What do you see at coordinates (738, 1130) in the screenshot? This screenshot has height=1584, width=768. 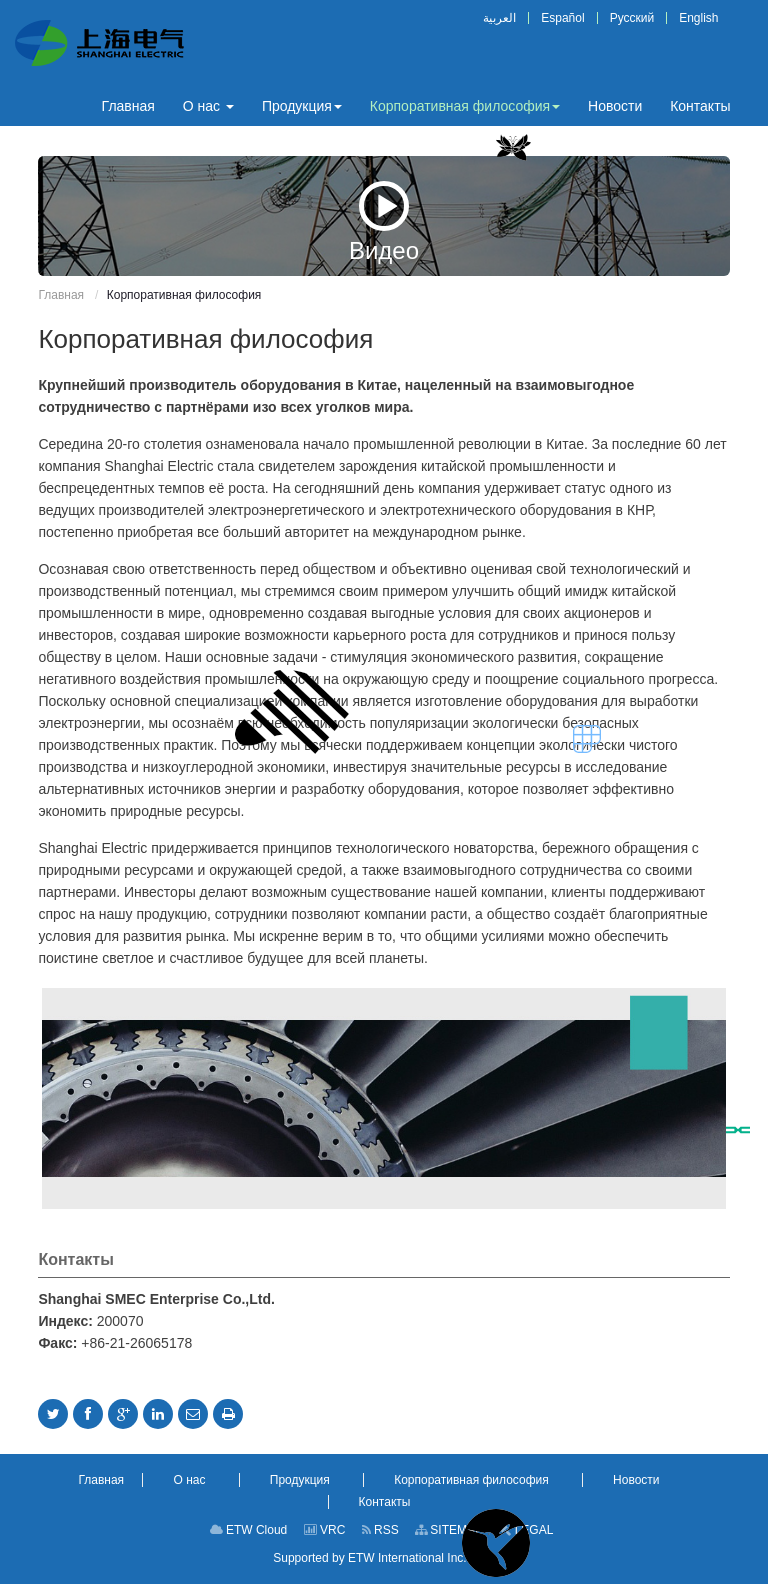 I see `dacia brand logo` at bounding box center [738, 1130].